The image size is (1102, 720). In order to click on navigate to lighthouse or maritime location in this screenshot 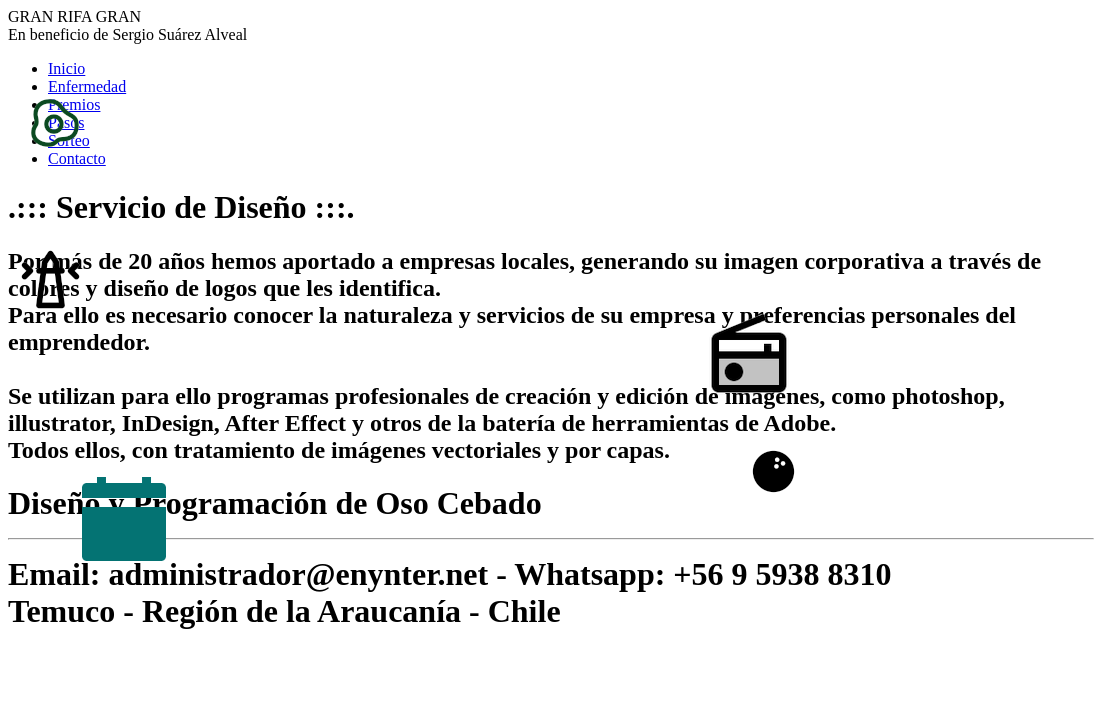, I will do `click(50, 279)`.